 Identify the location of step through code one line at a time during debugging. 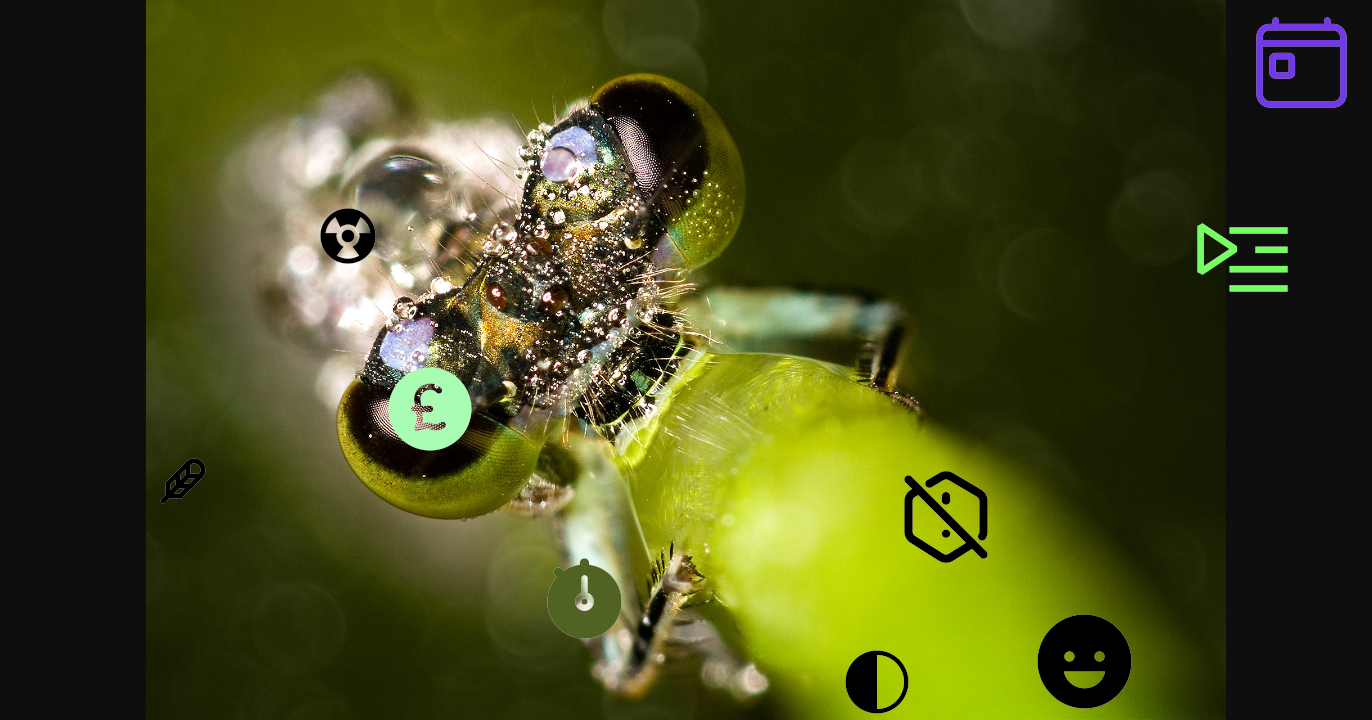
(1242, 259).